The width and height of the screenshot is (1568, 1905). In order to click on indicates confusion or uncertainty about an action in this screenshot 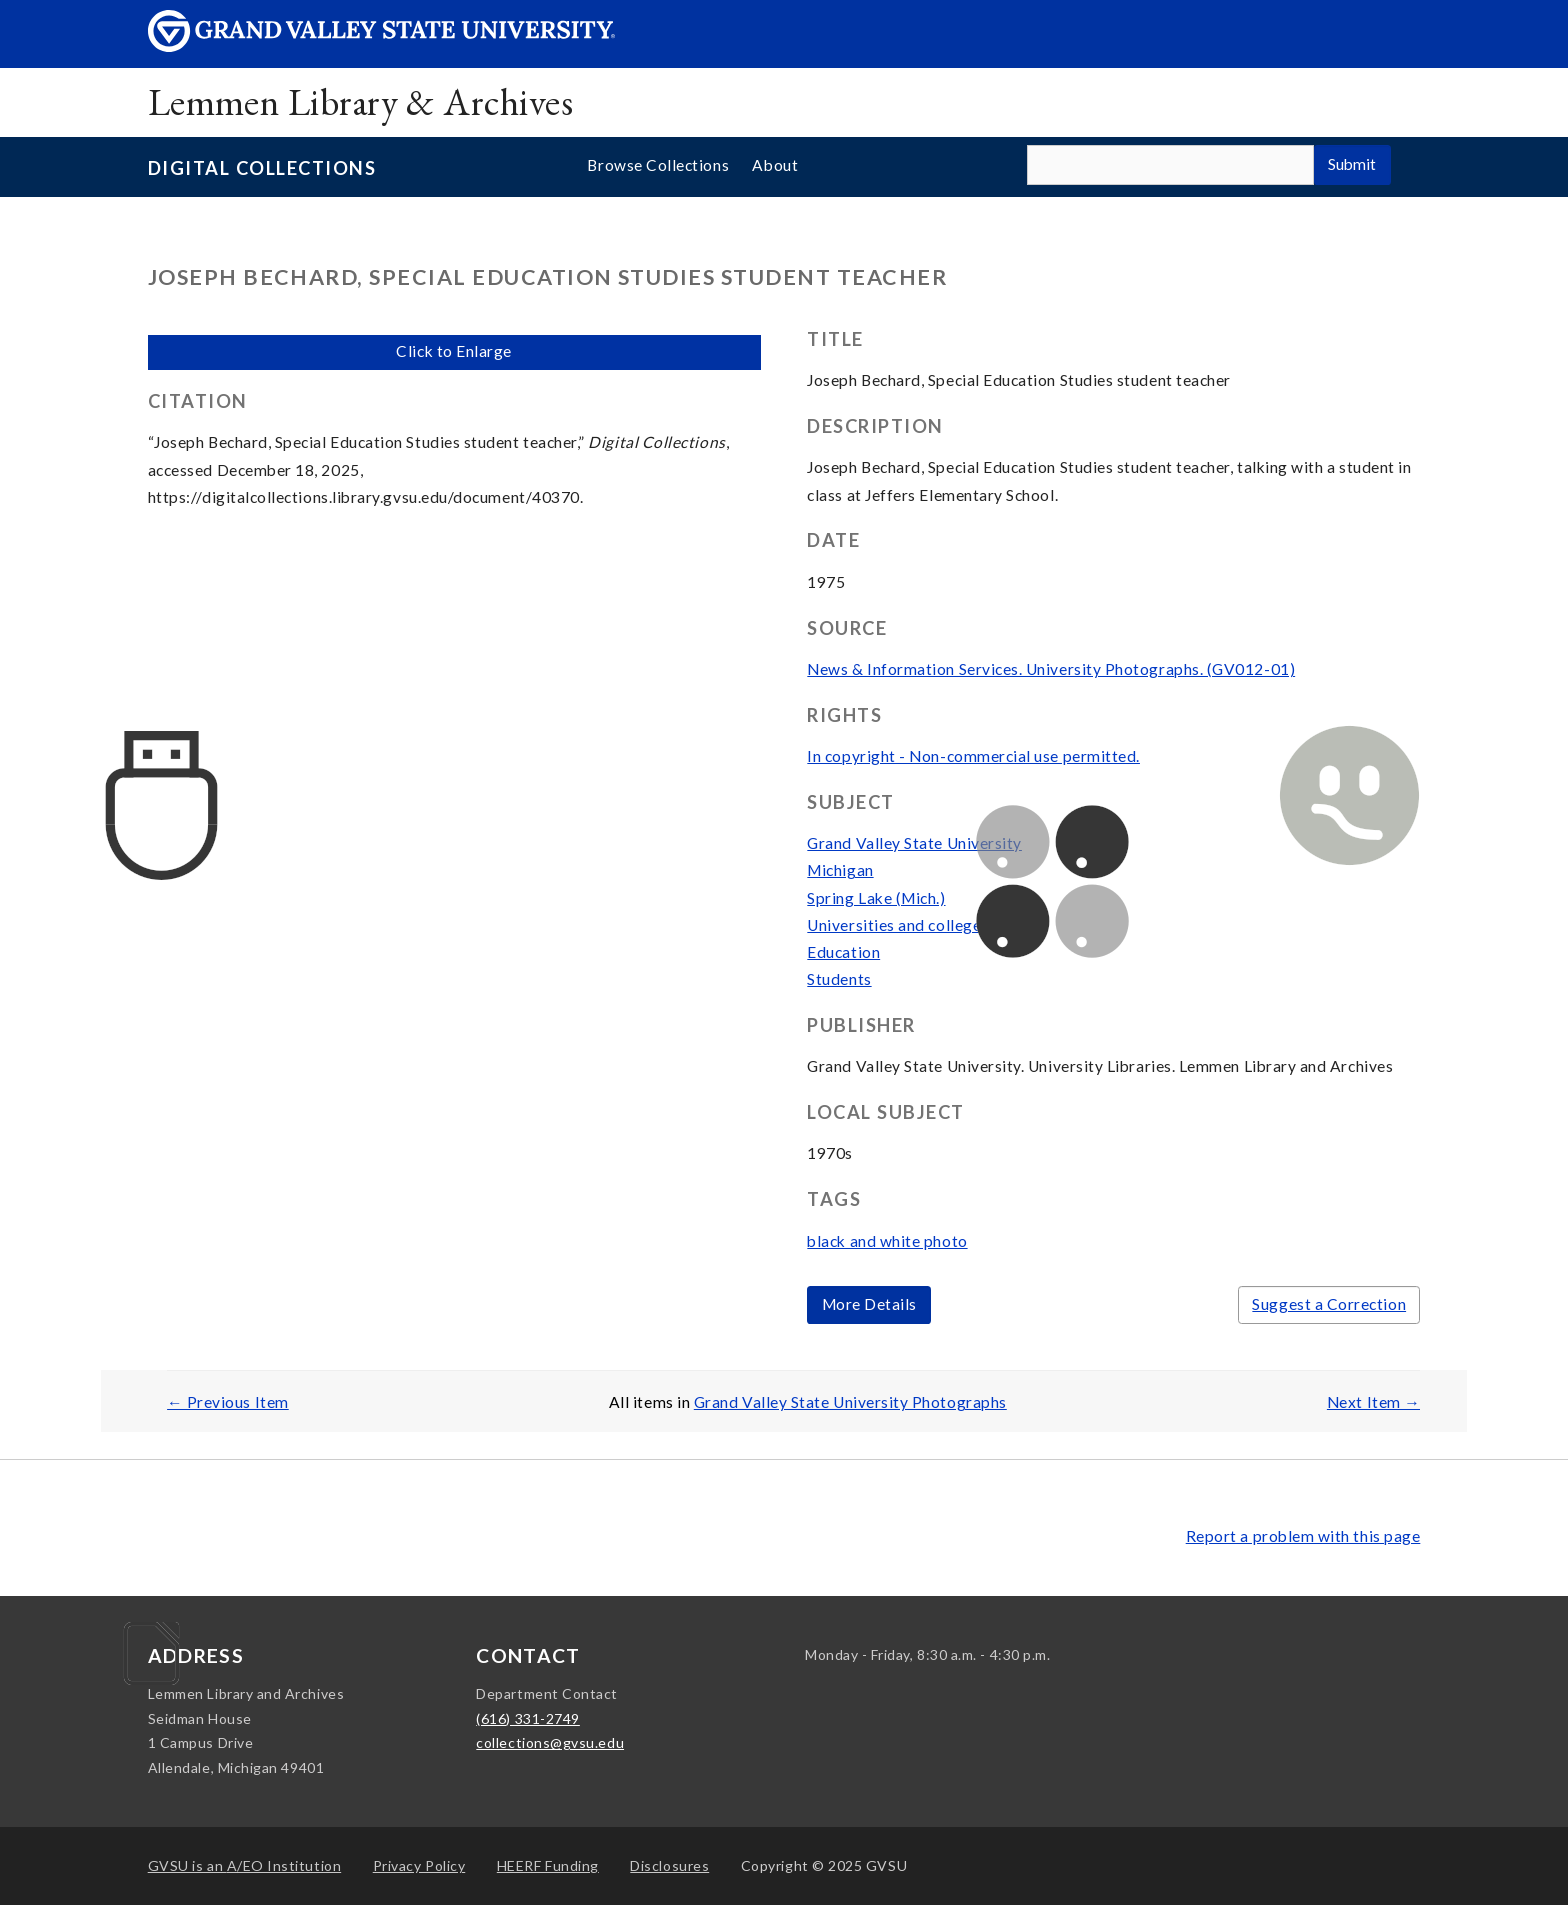, I will do `click(1349, 795)`.